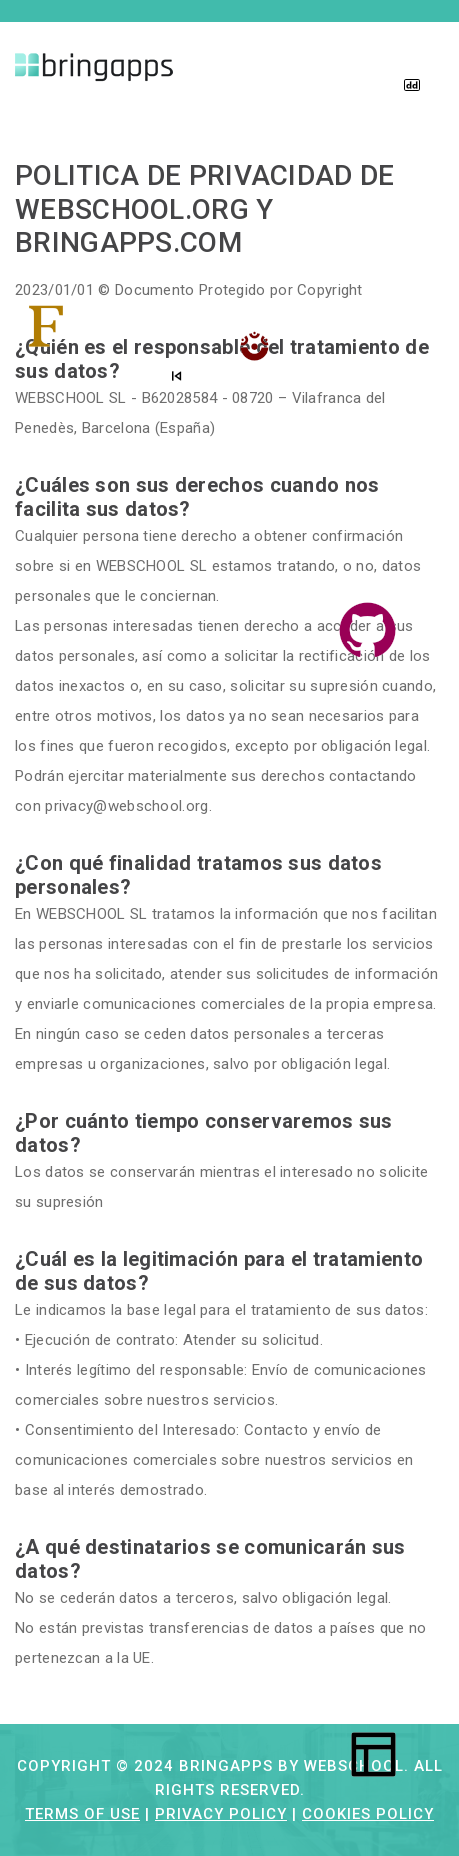  I want to click on view project on GitHub, so click(367, 630).